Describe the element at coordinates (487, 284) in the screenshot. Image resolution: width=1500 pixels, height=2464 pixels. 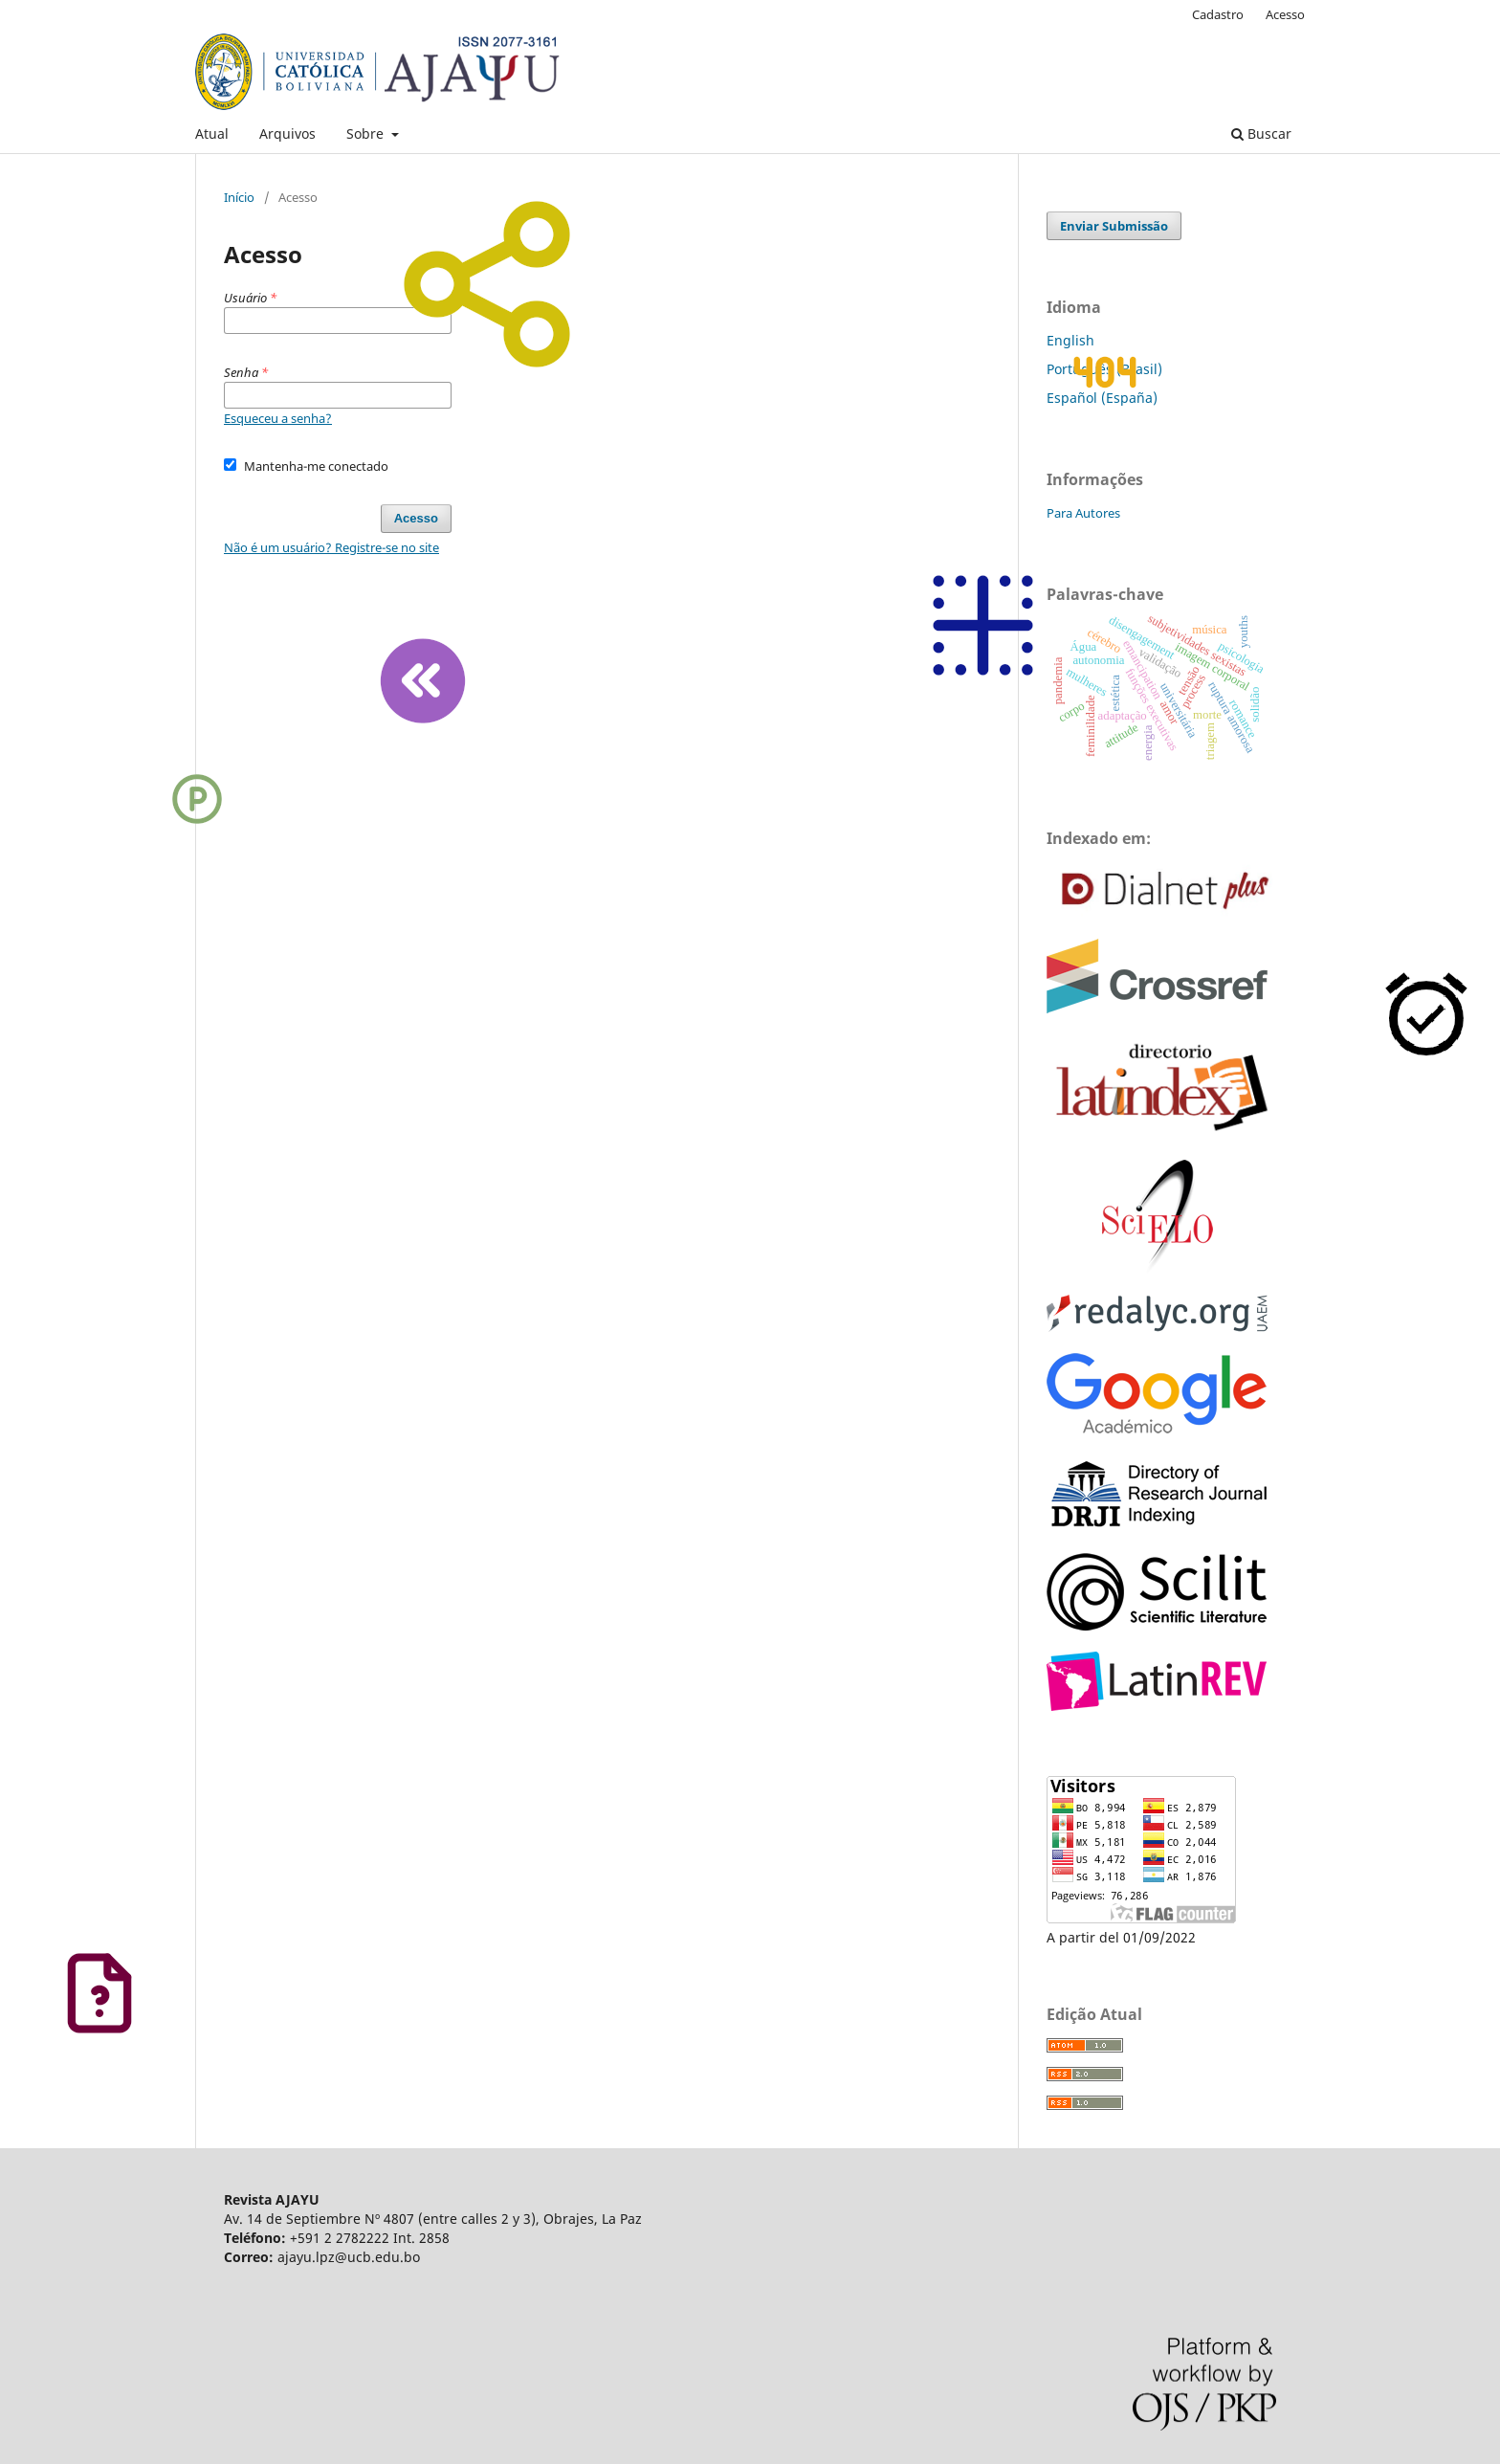
I see `share content with others` at that location.